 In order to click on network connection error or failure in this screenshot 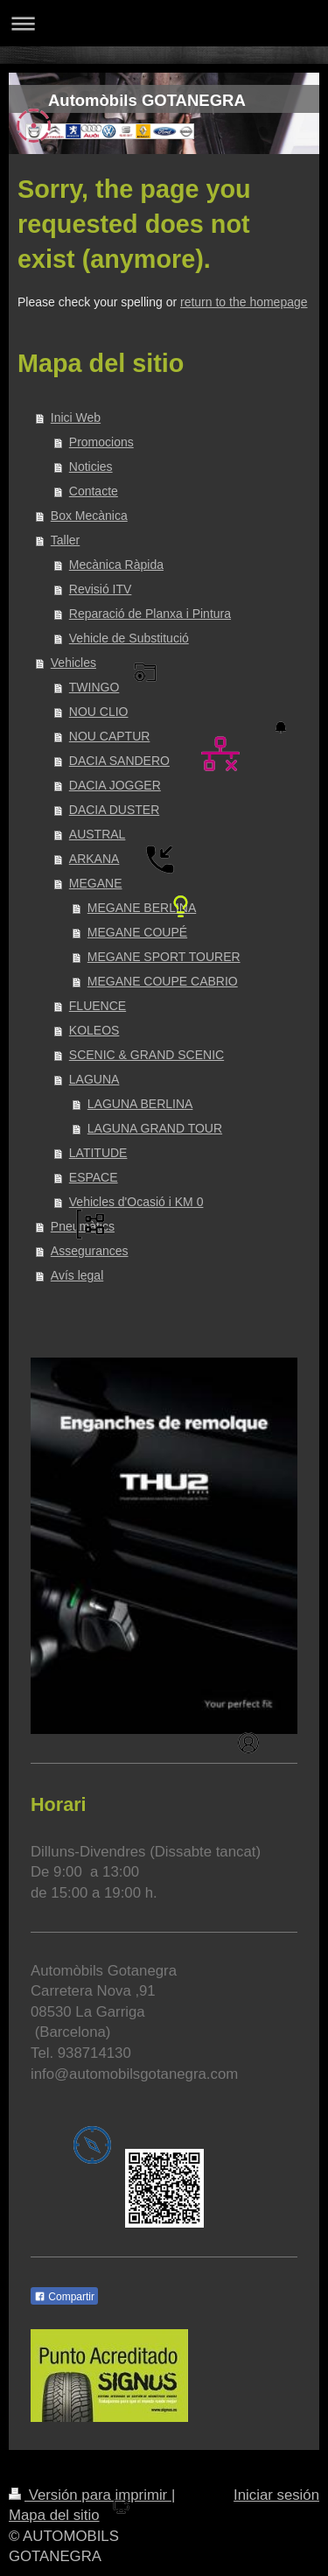, I will do `click(220, 755)`.